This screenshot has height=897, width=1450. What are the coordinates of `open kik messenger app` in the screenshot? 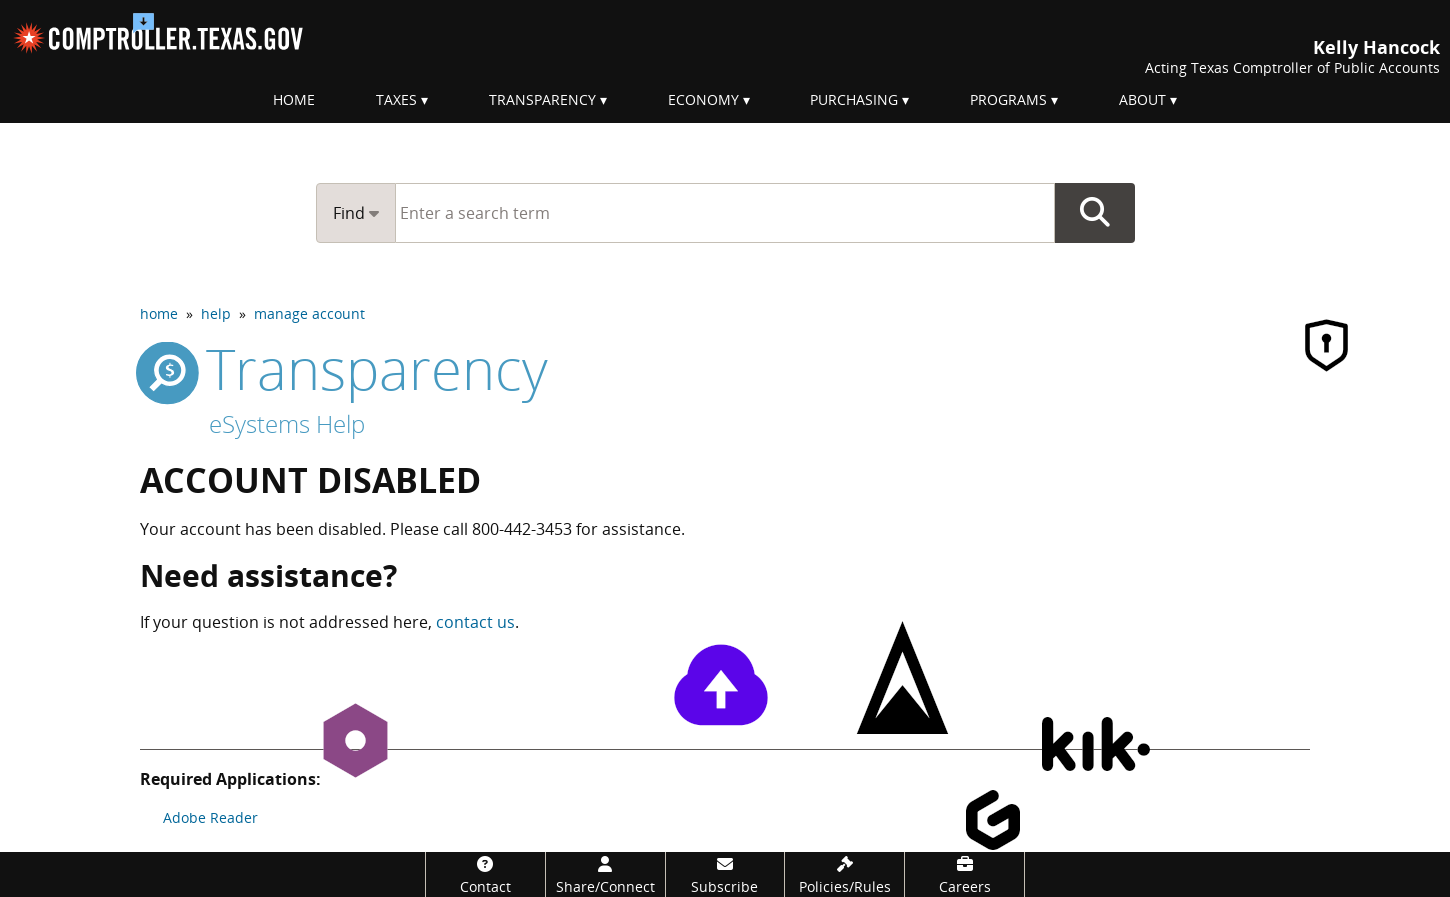 It's located at (1096, 744).